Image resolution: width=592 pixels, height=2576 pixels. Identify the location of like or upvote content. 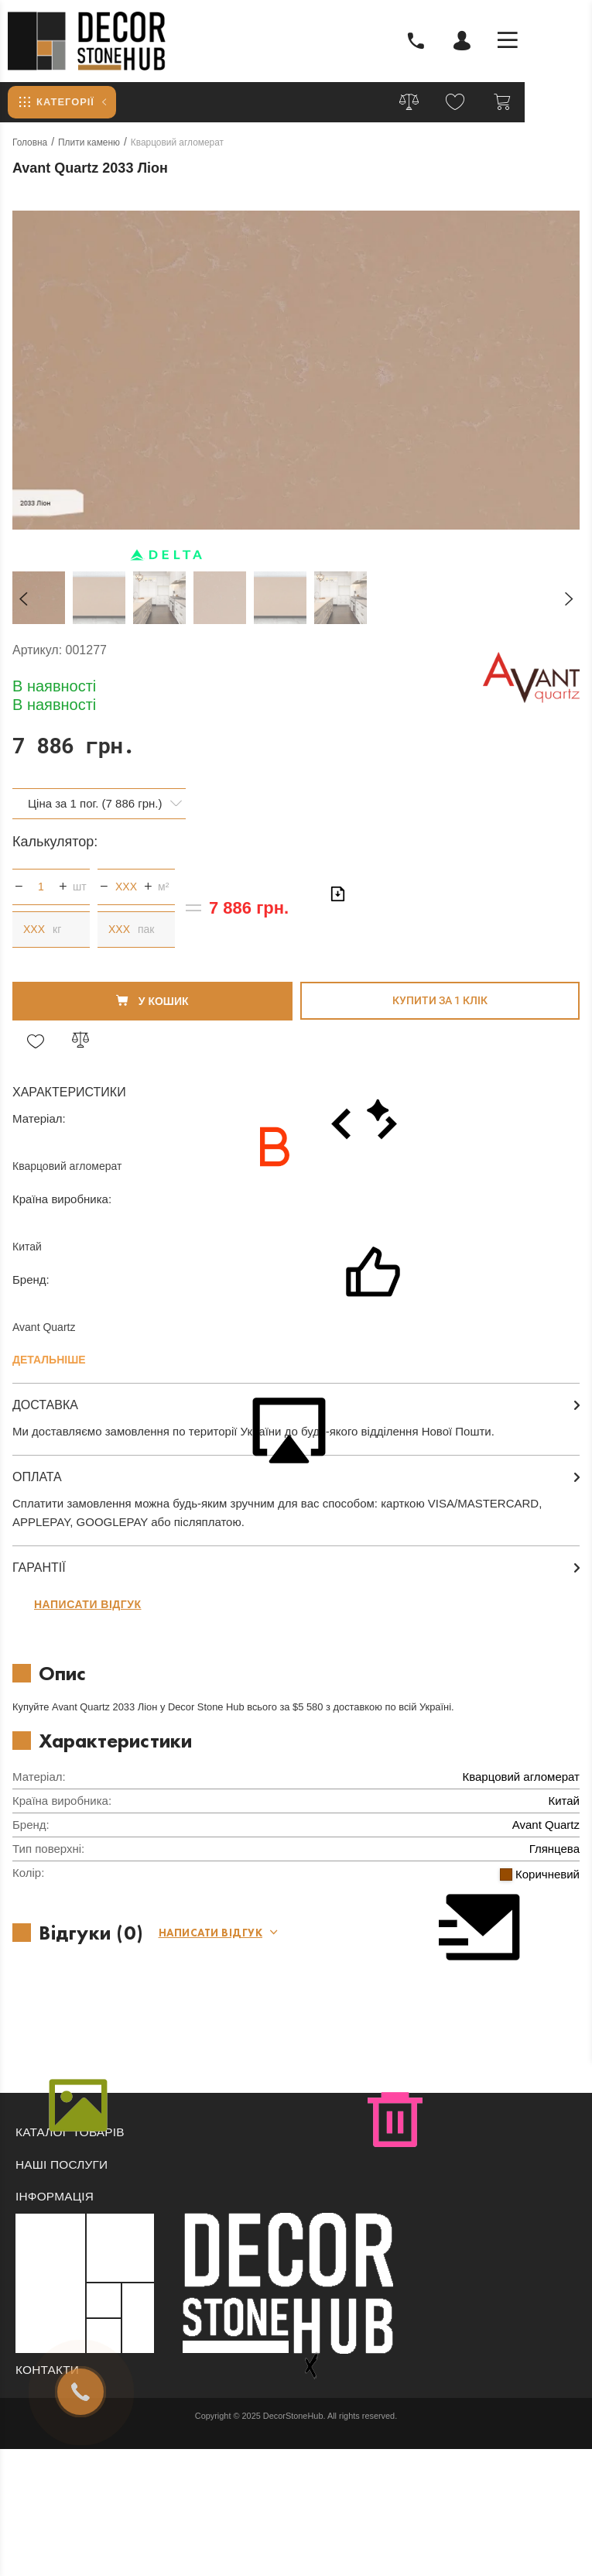
(373, 1274).